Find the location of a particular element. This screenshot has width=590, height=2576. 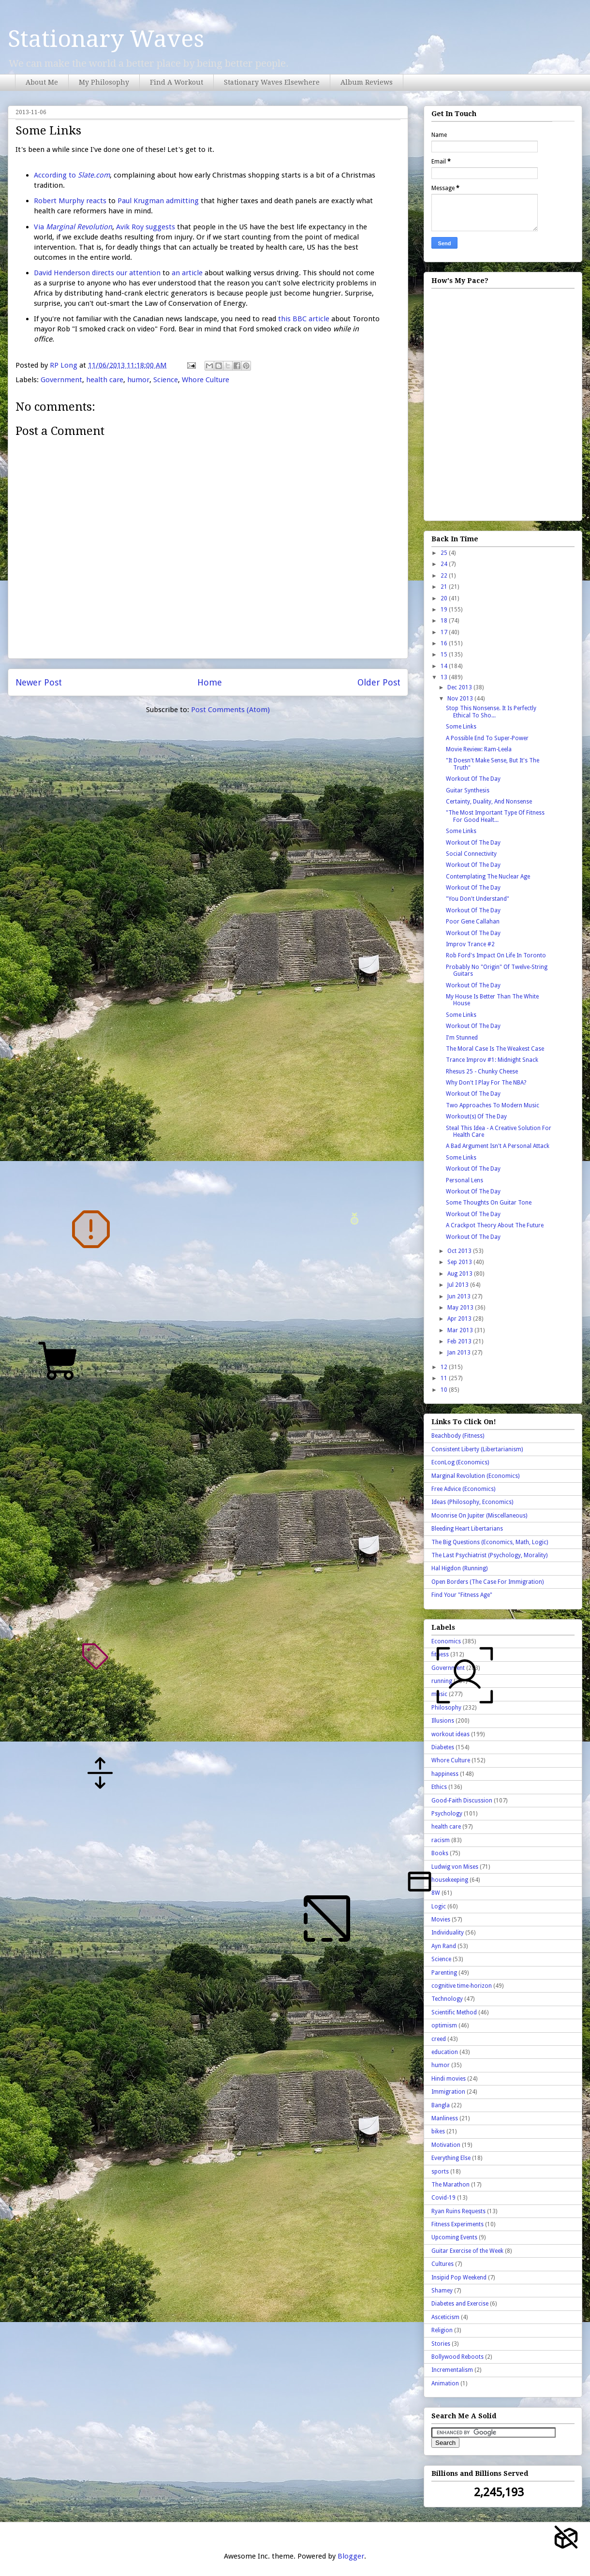

focus on or locate a specific user is located at coordinates (465, 1675).